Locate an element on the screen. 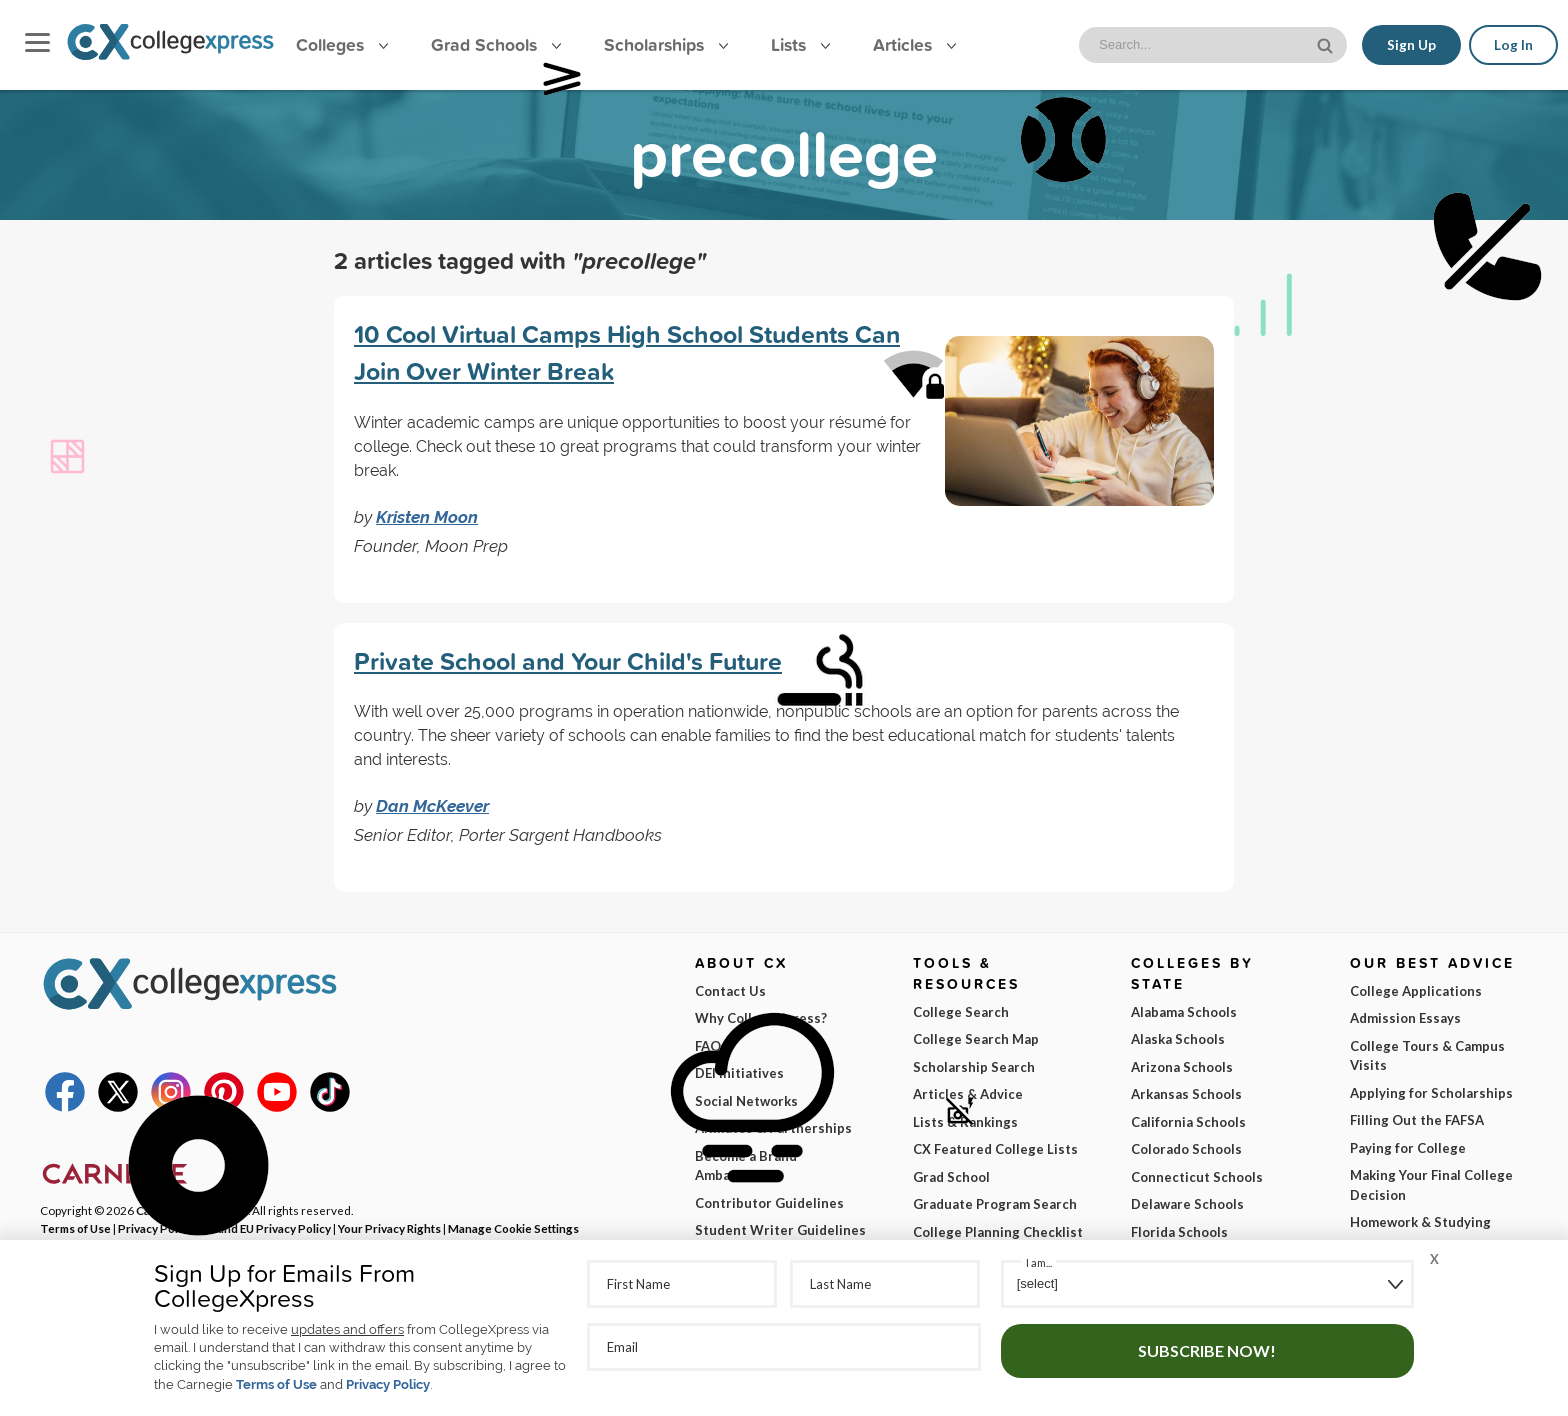  disable camera flash is located at coordinates (960, 1110).